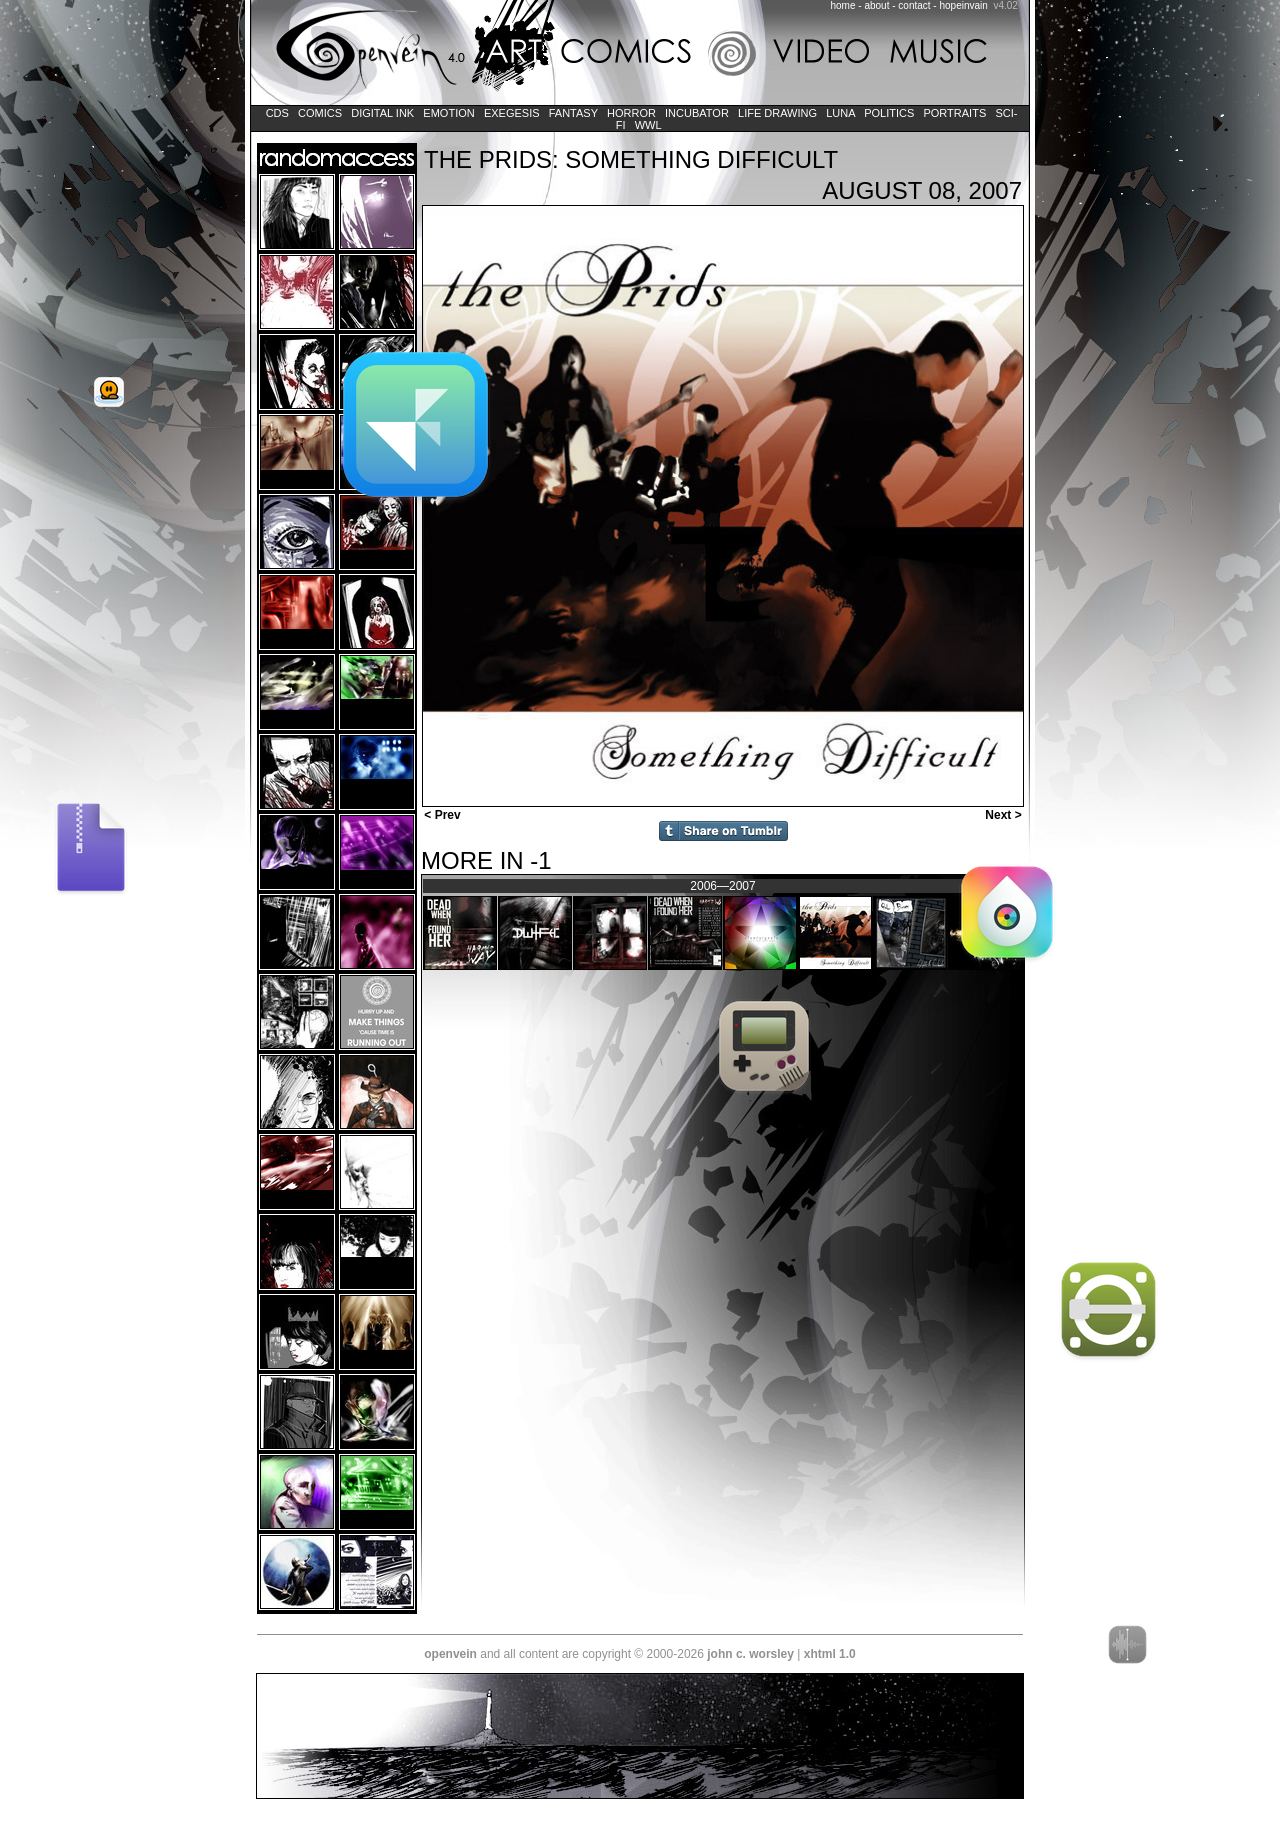 The width and height of the screenshot is (1280, 1835). I want to click on open LibreCAD application, so click(1108, 1309).